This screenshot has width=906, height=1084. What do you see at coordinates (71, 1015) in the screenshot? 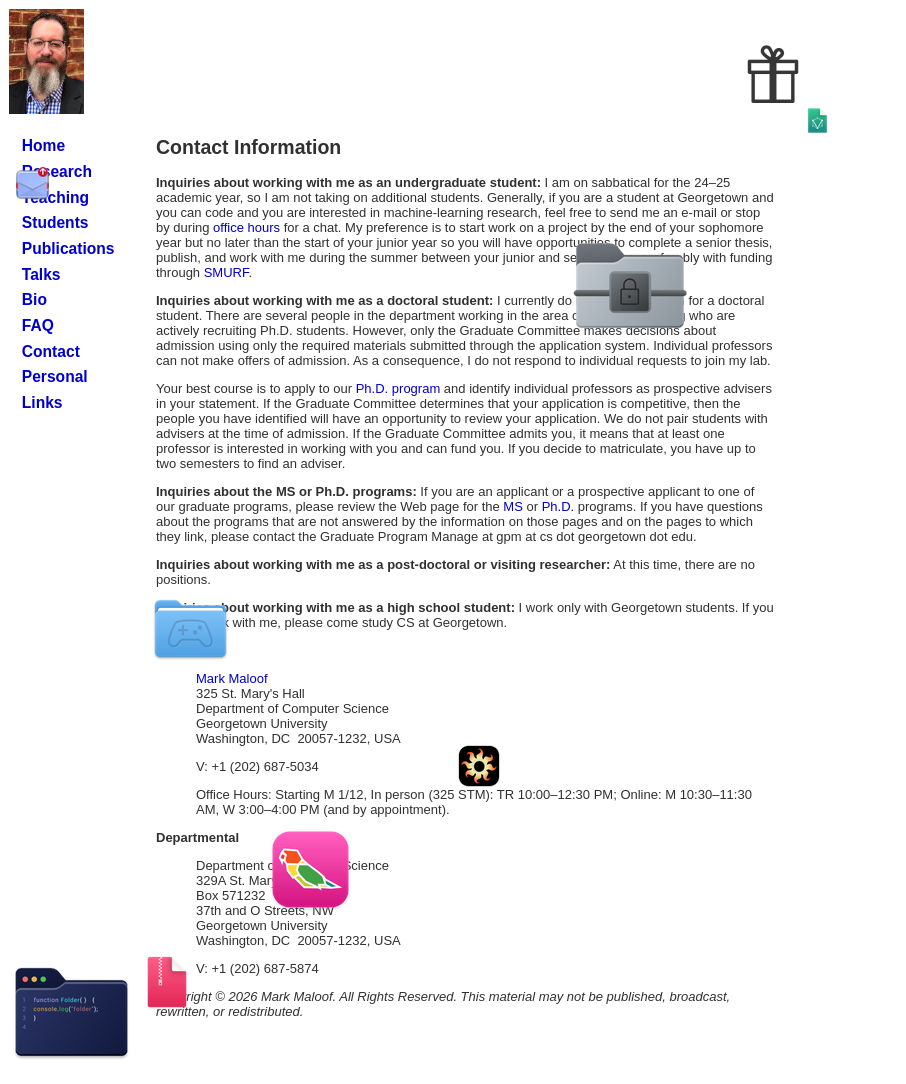
I see `open programming projects folder` at bounding box center [71, 1015].